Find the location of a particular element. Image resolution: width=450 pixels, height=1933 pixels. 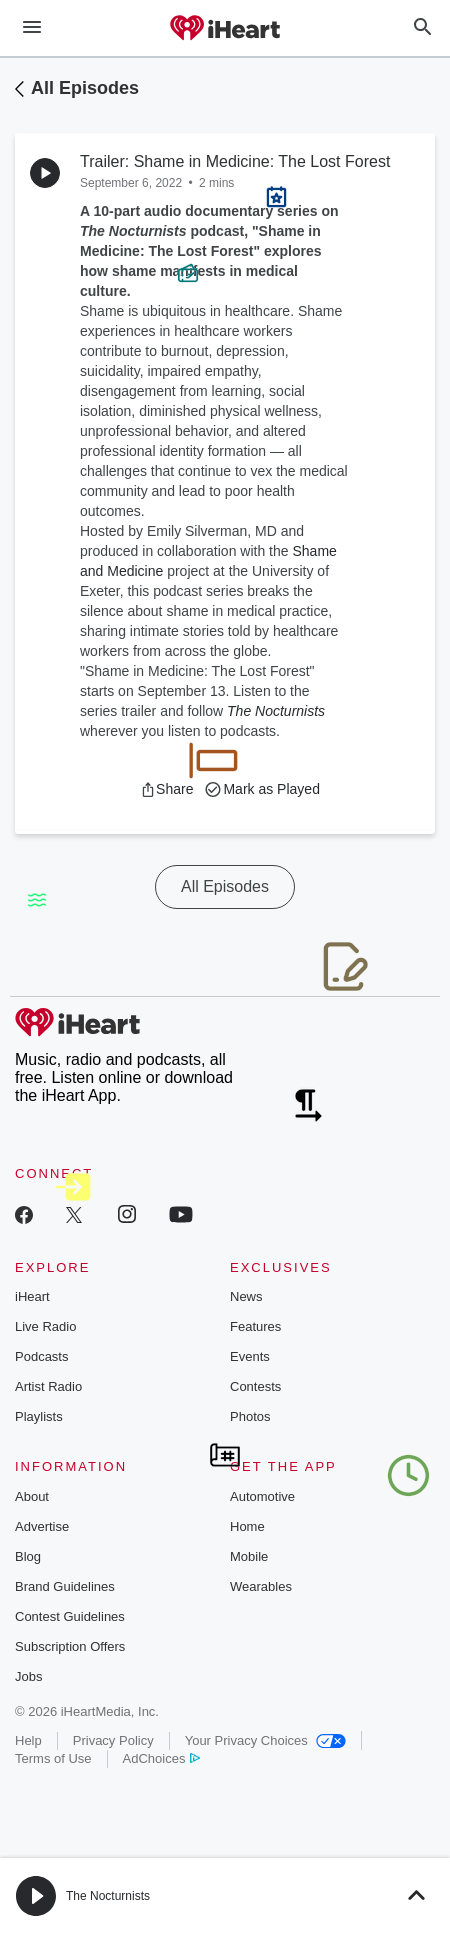

align content to the left is located at coordinates (212, 760).